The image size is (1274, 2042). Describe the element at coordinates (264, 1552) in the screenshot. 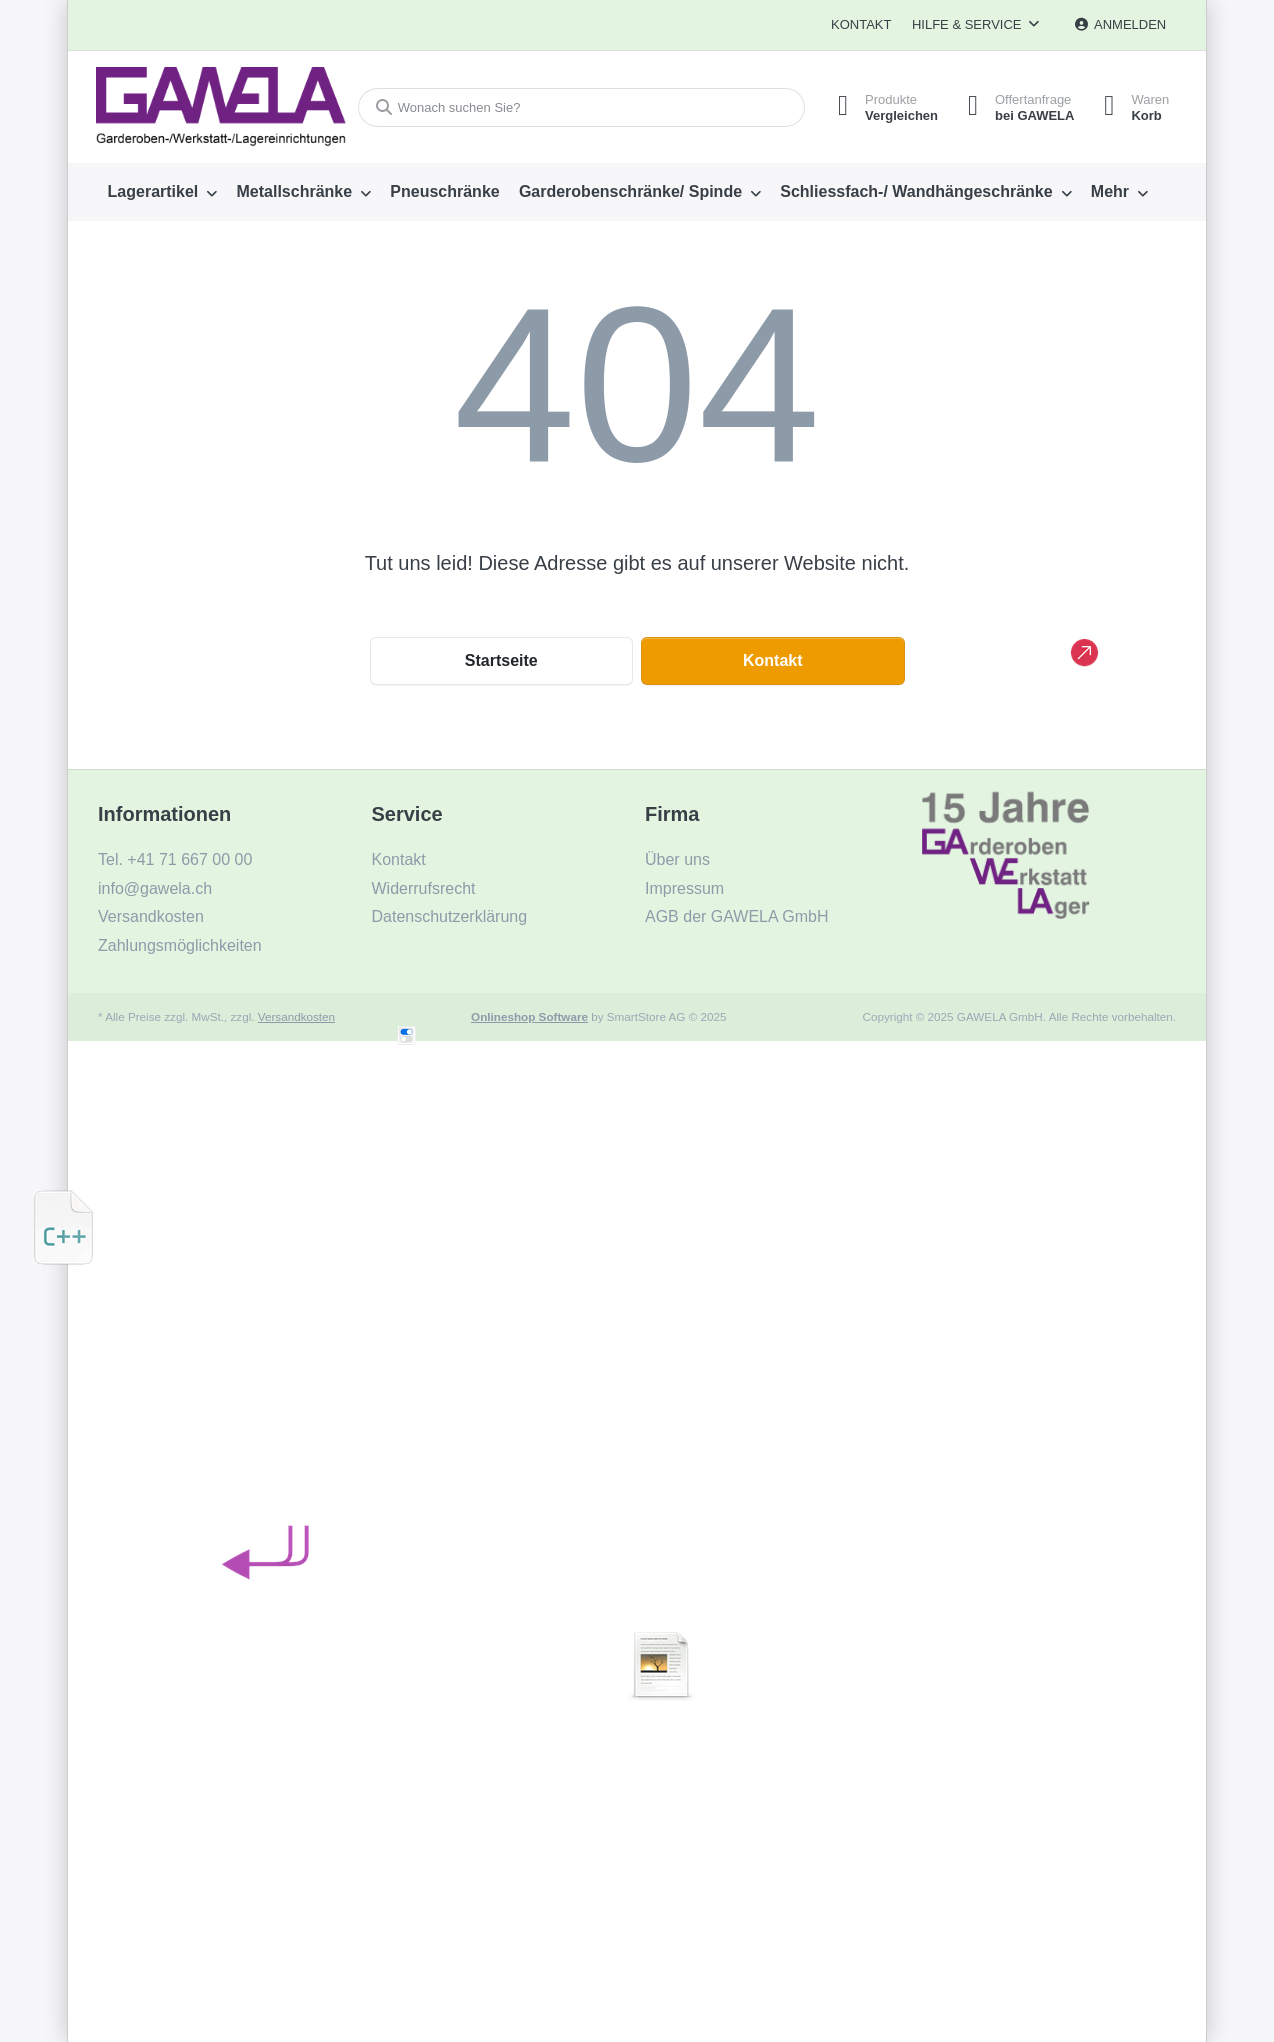

I see `reply to all recipients of an email` at that location.